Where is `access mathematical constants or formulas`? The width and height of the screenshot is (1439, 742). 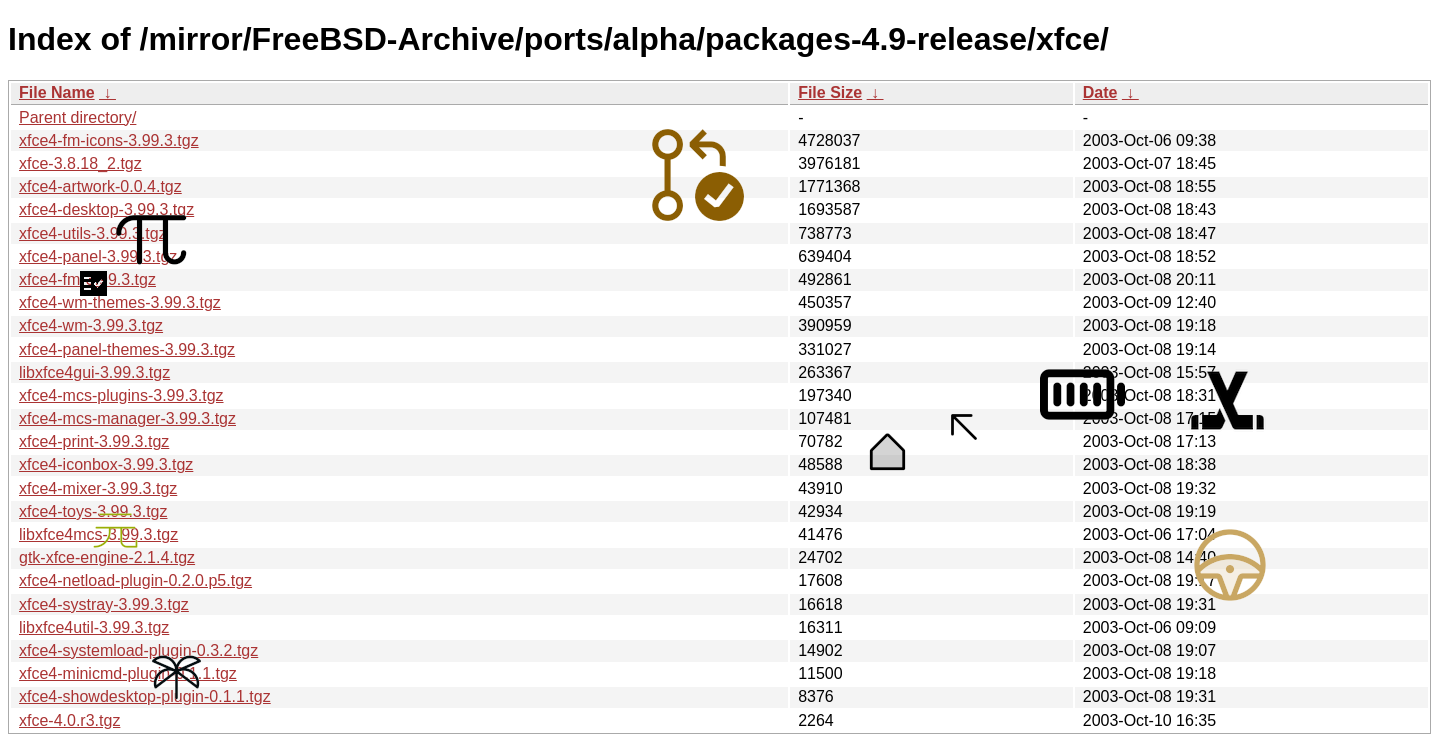
access mathematical constants or formulas is located at coordinates (152, 238).